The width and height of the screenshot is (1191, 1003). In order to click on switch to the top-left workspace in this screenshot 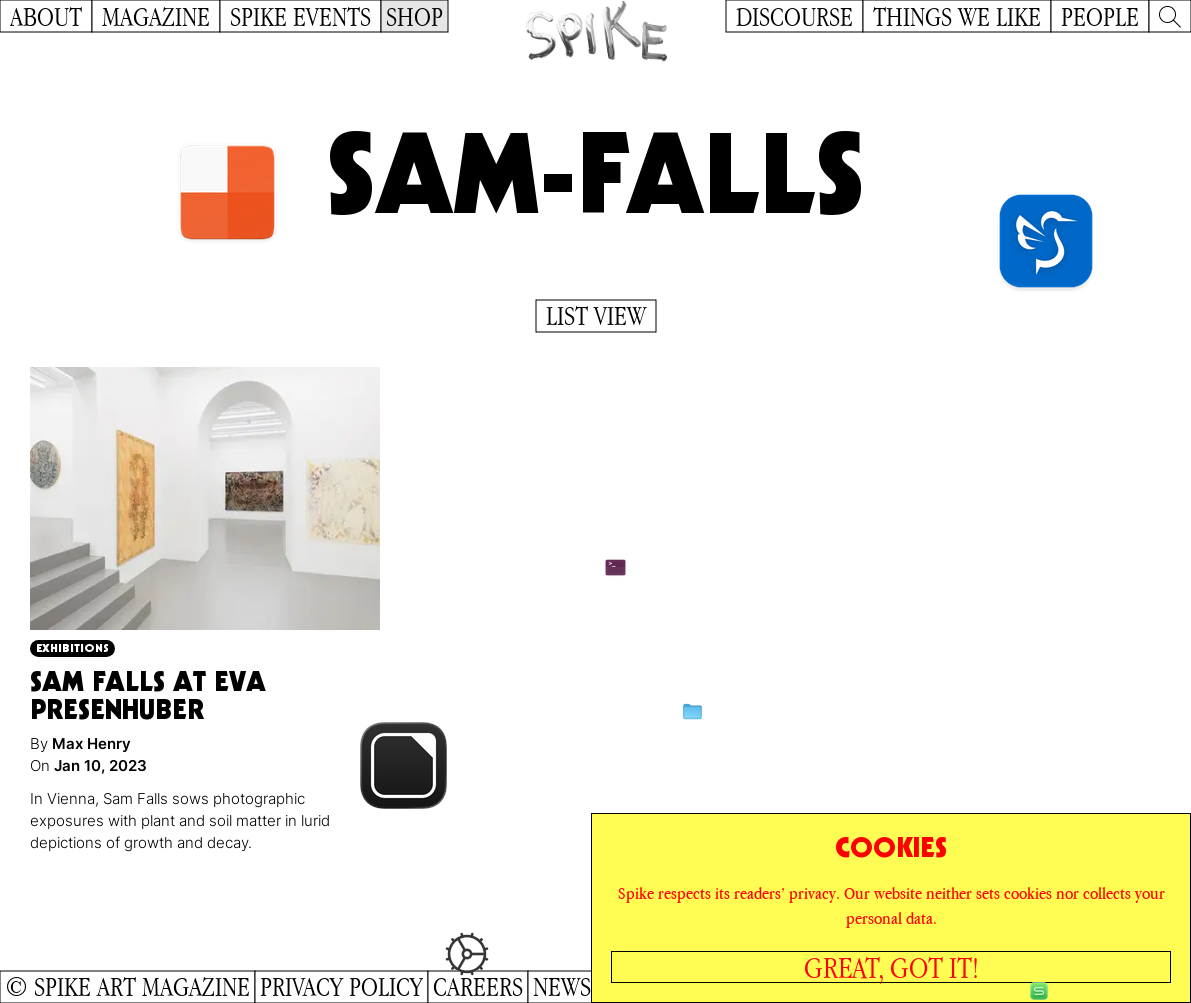, I will do `click(227, 192)`.